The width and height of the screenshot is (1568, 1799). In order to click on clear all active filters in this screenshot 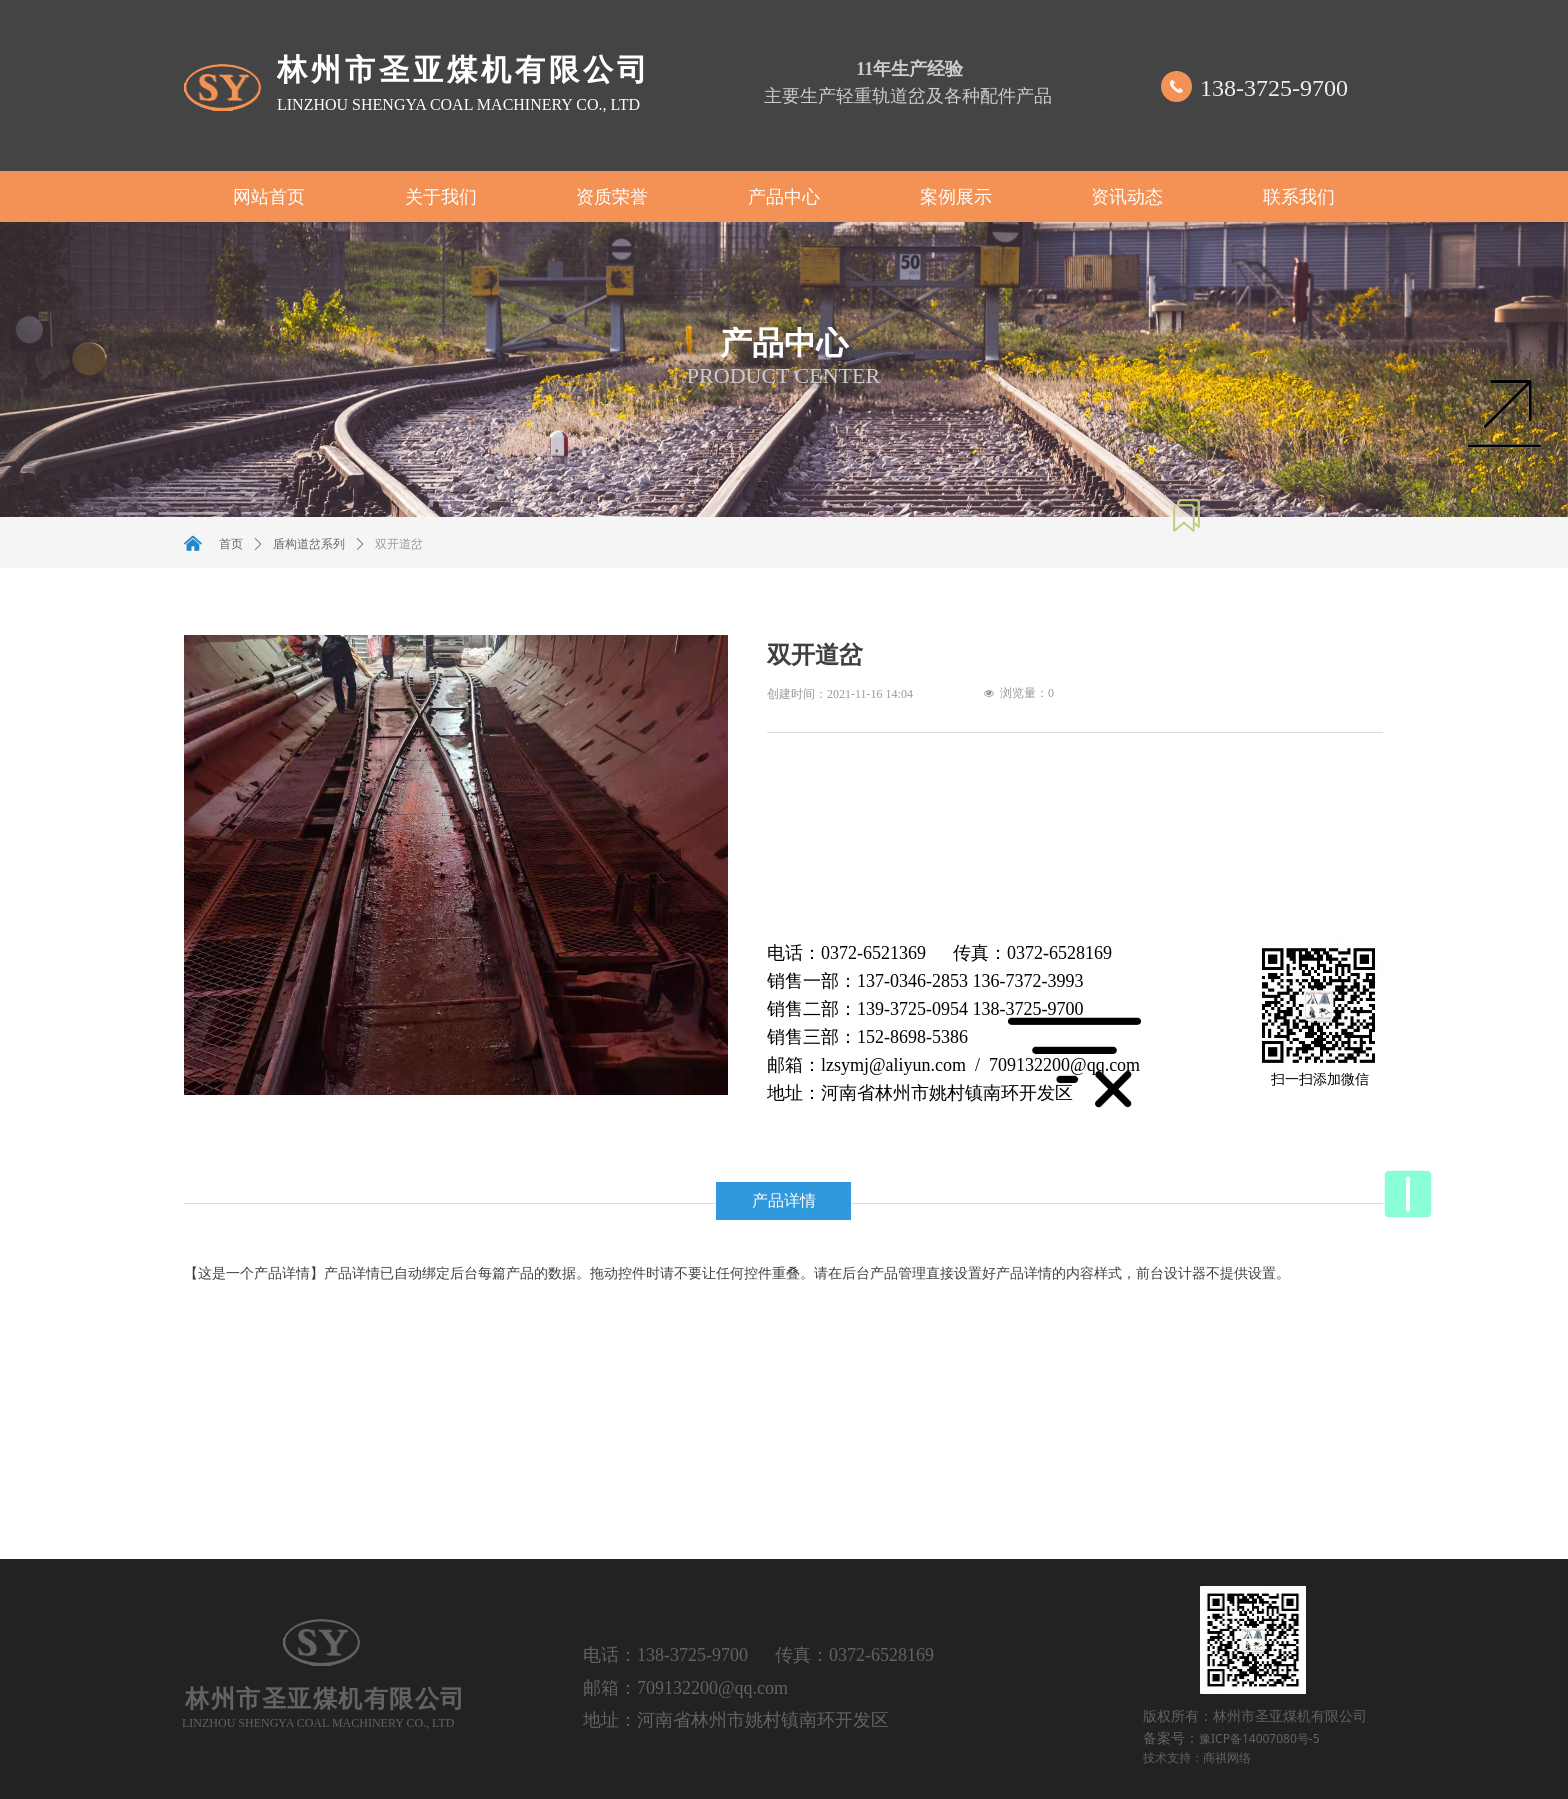, I will do `click(1074, 1045)`.